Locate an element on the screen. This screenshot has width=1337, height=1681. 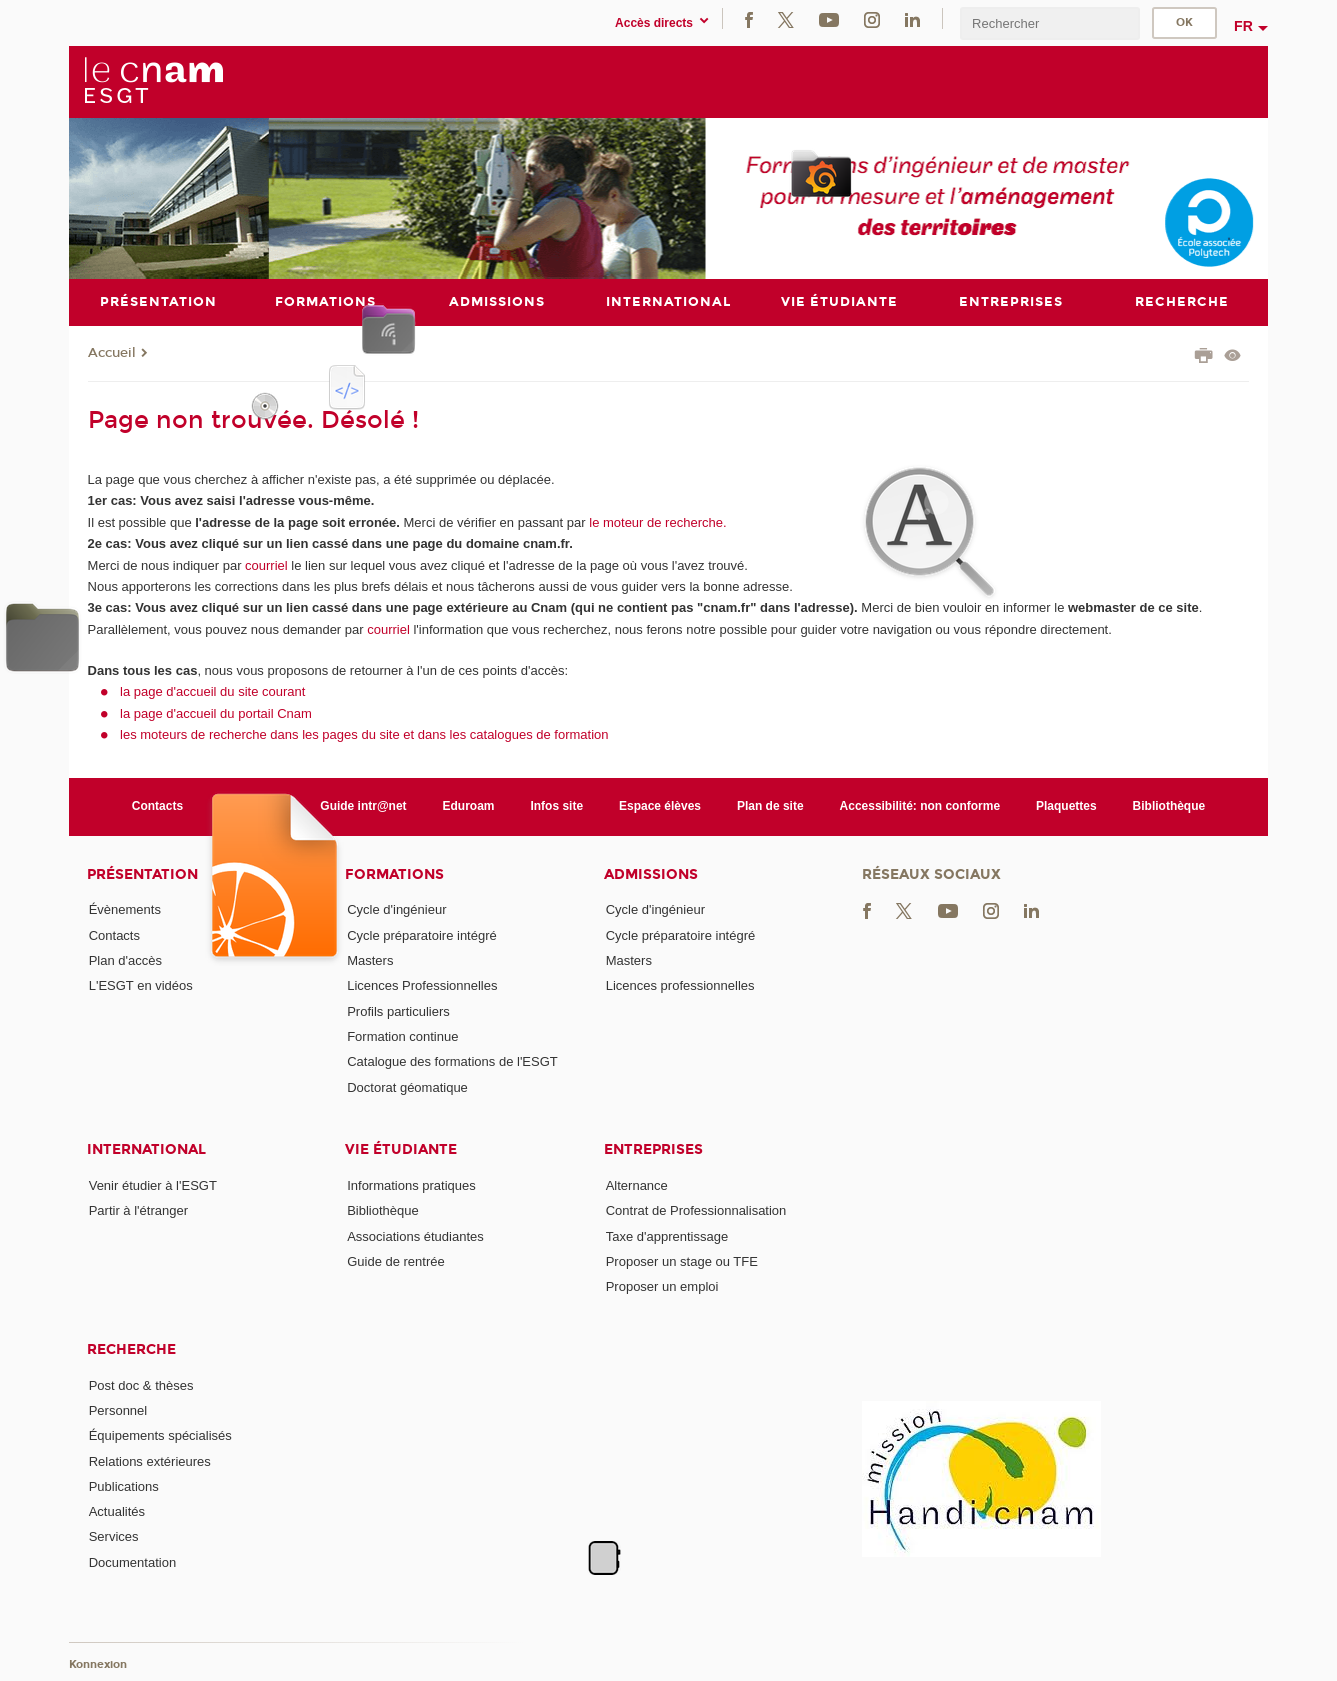
open insync cloud sync folder is located at coordinates (388, 329).